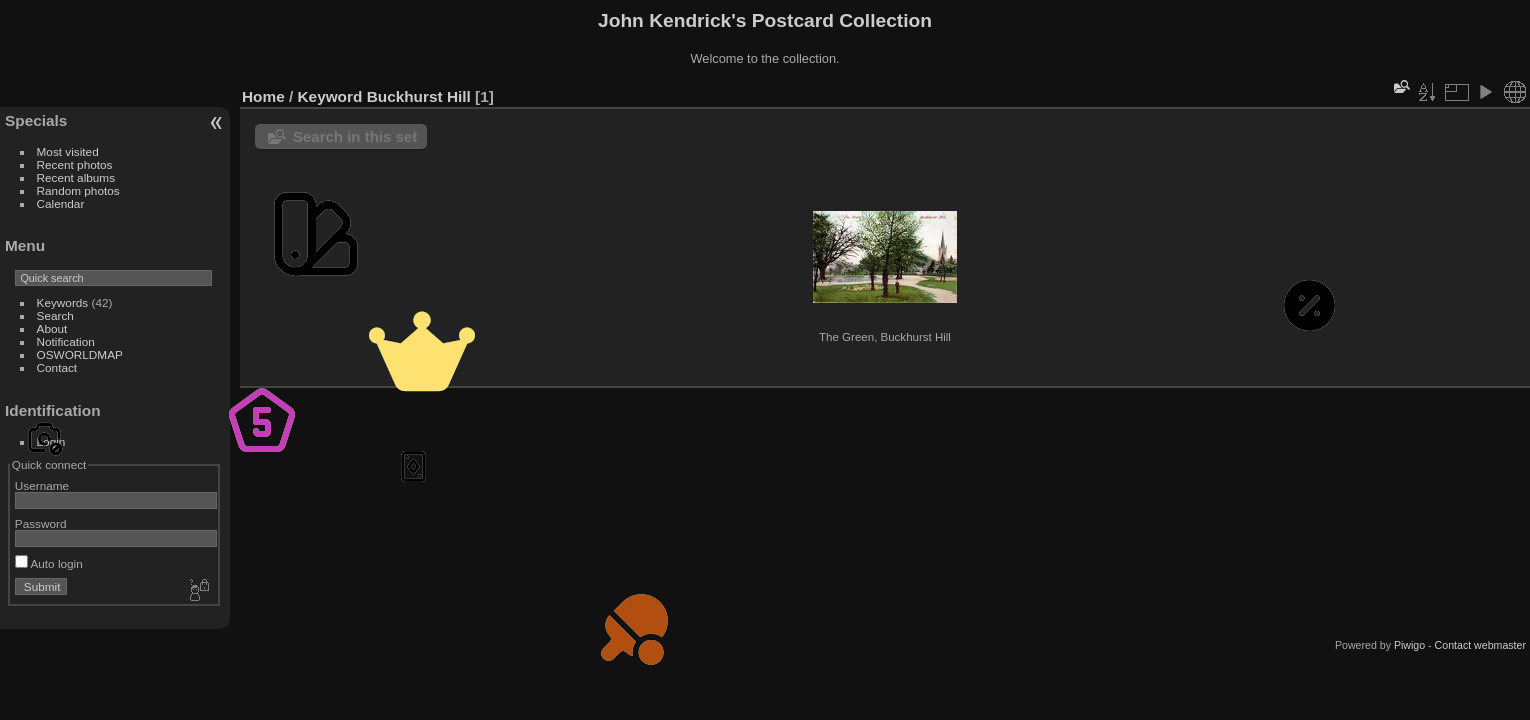 This screenshot has height=720, width=1530. I want to click on web awesome brand icon, so click(422, 354).